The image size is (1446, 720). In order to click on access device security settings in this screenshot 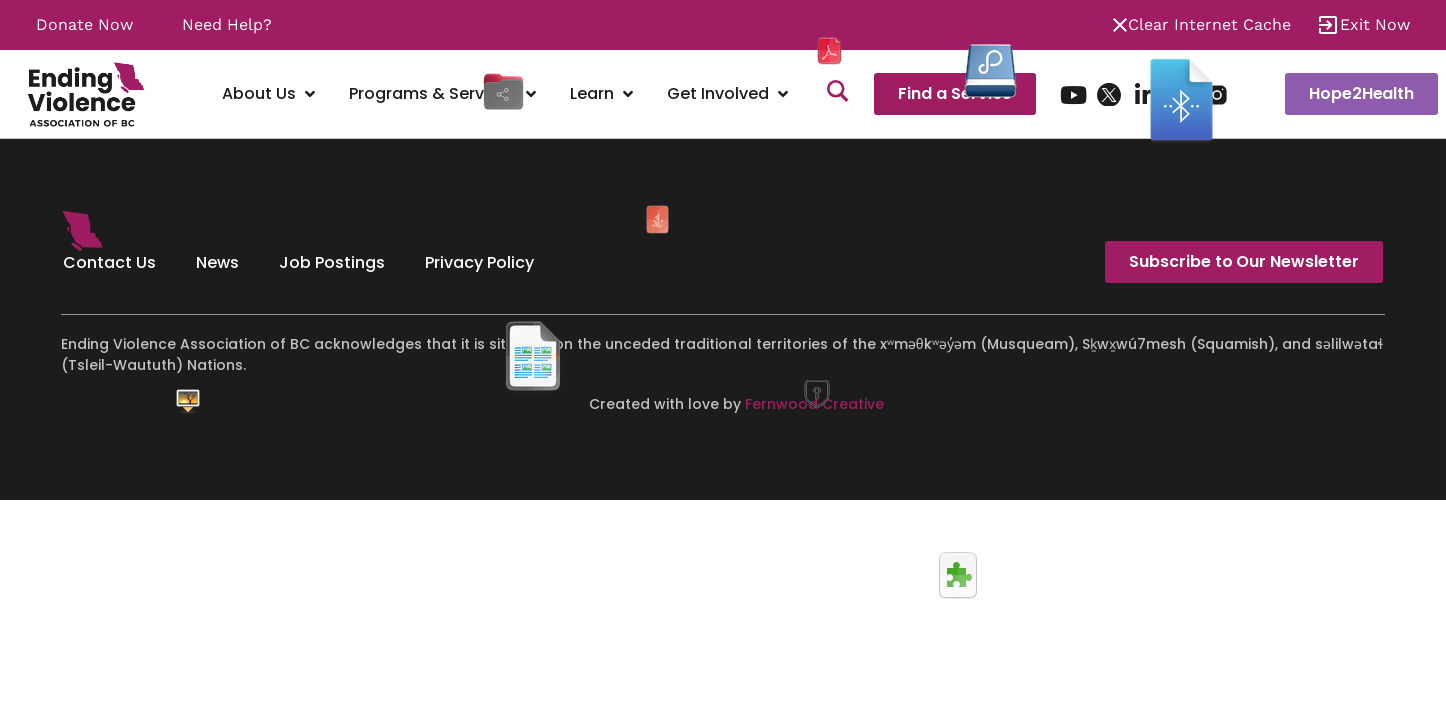, I will do `click(817, 394)`.